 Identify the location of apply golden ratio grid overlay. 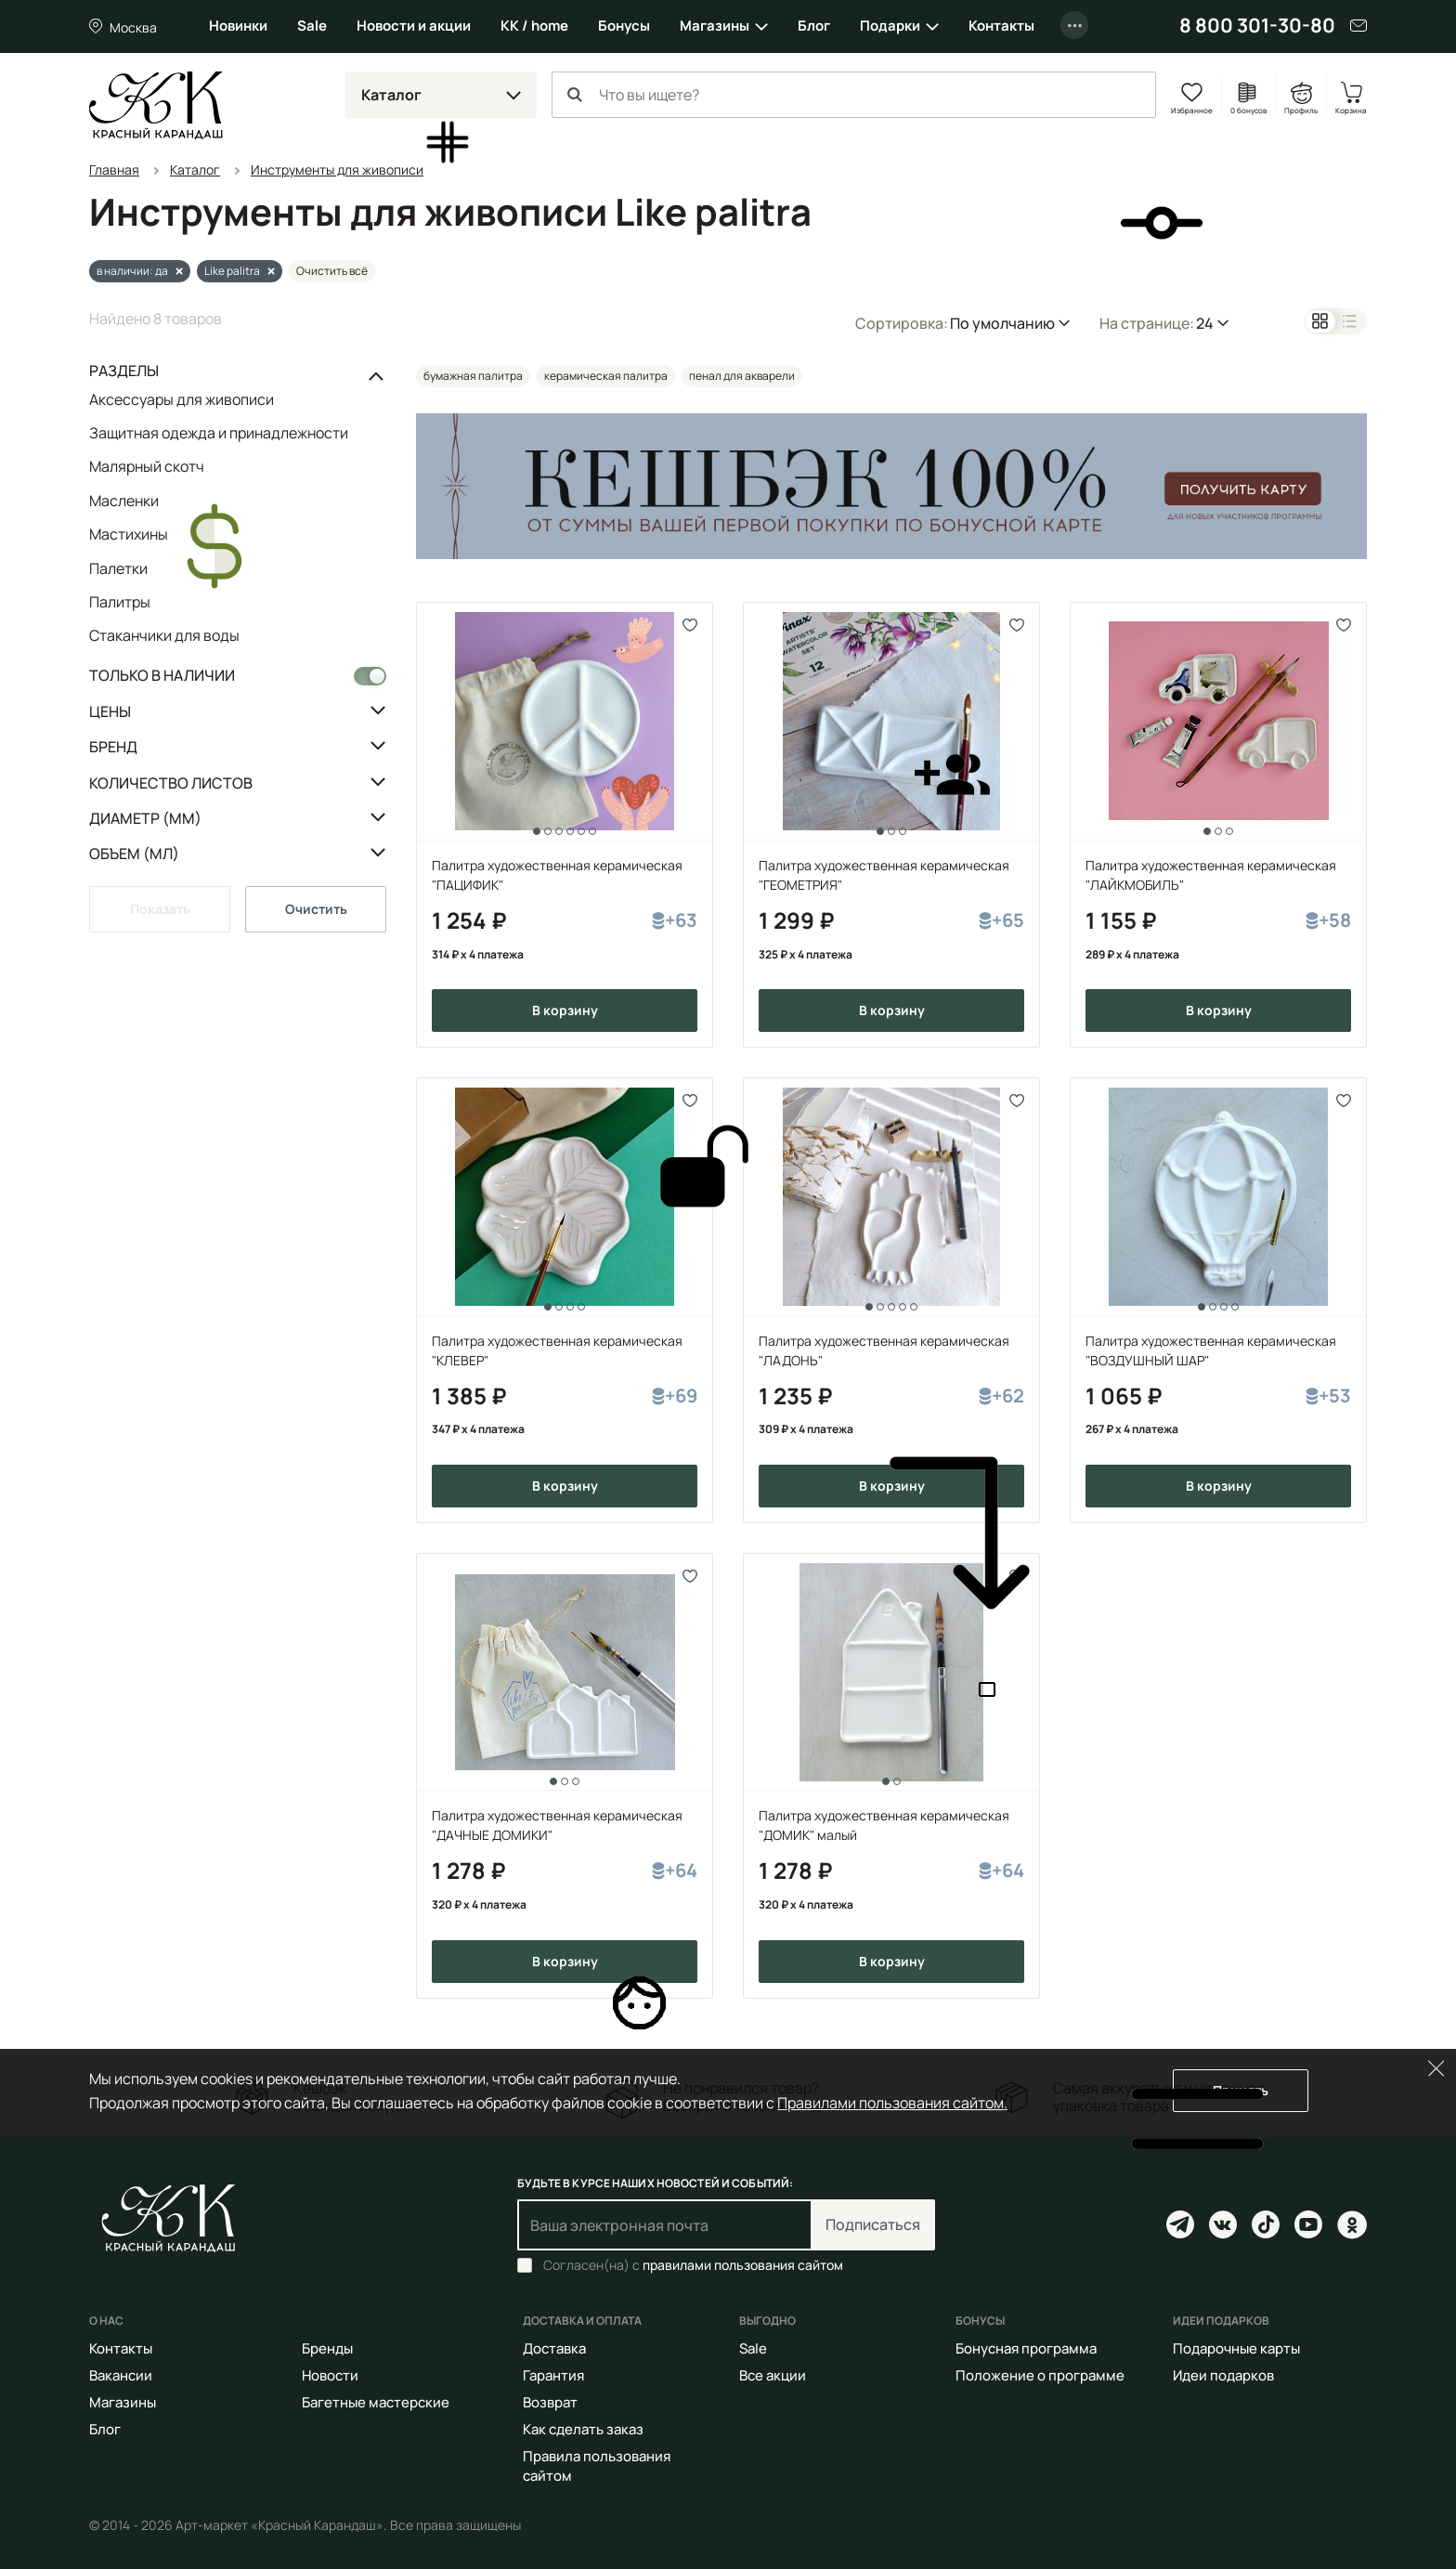
(448, 142).